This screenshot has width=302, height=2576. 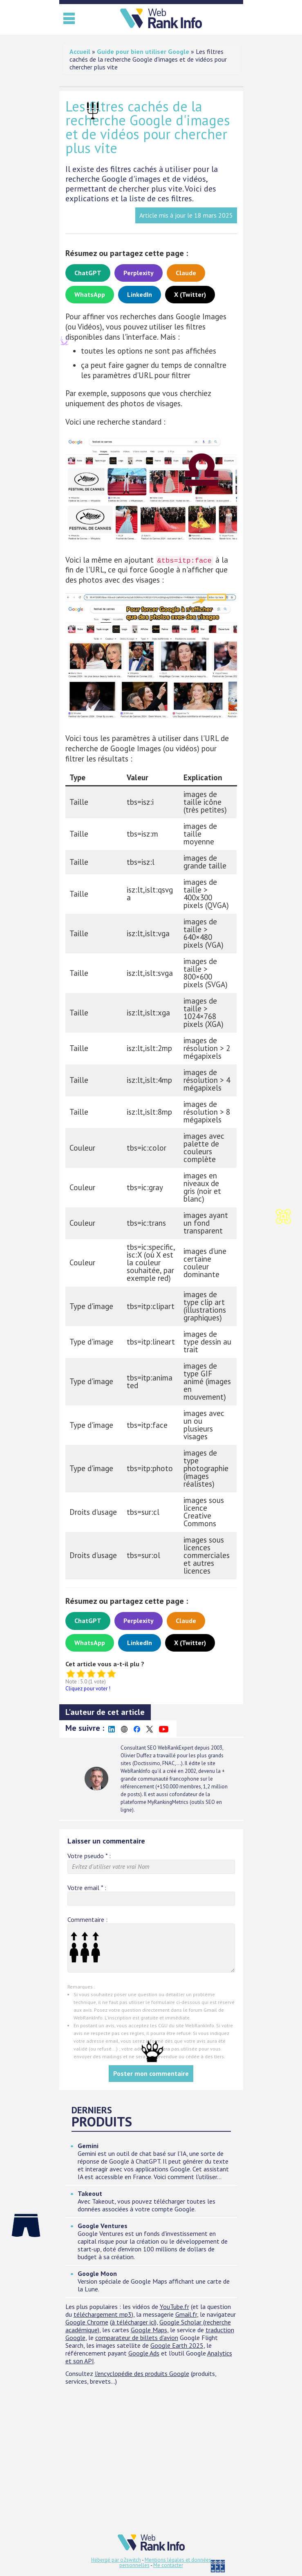 I want to click on access storage lockers or compartments, so click(x=218, y=2565).